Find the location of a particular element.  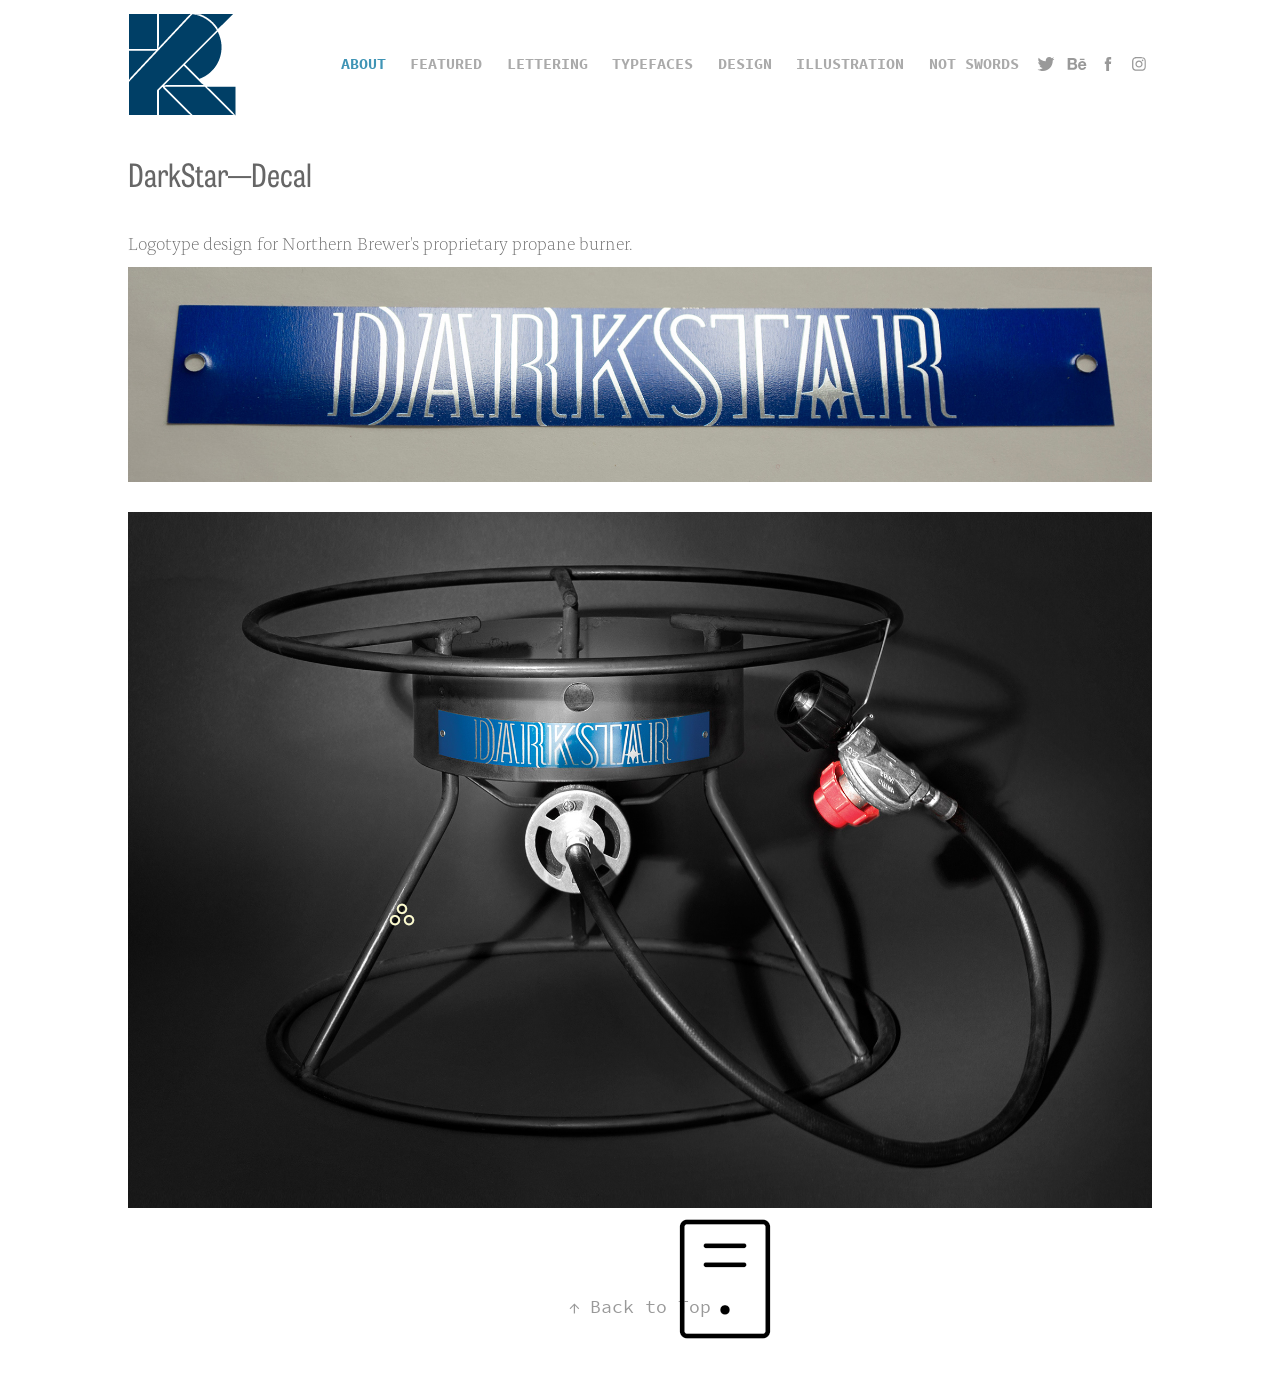

access server or desktop computer settings is located at coordinates (725, 1279).